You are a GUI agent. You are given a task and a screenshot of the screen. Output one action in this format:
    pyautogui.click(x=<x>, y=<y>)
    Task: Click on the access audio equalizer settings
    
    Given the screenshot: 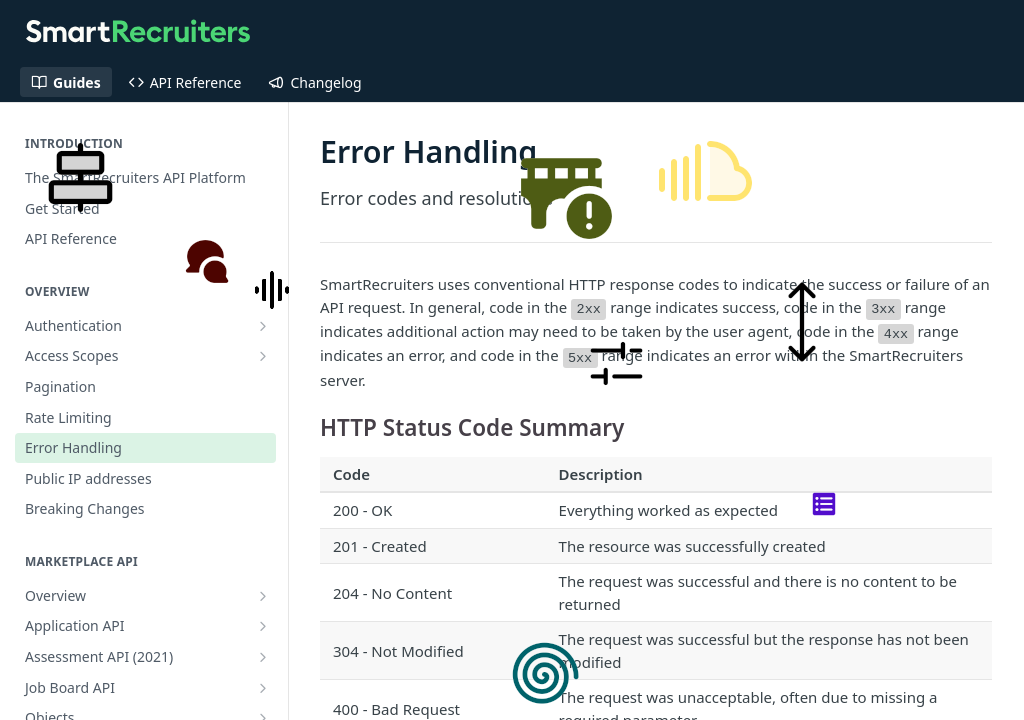 What is the action you would take?
    pyautogui.click(x=272, y=290)
    